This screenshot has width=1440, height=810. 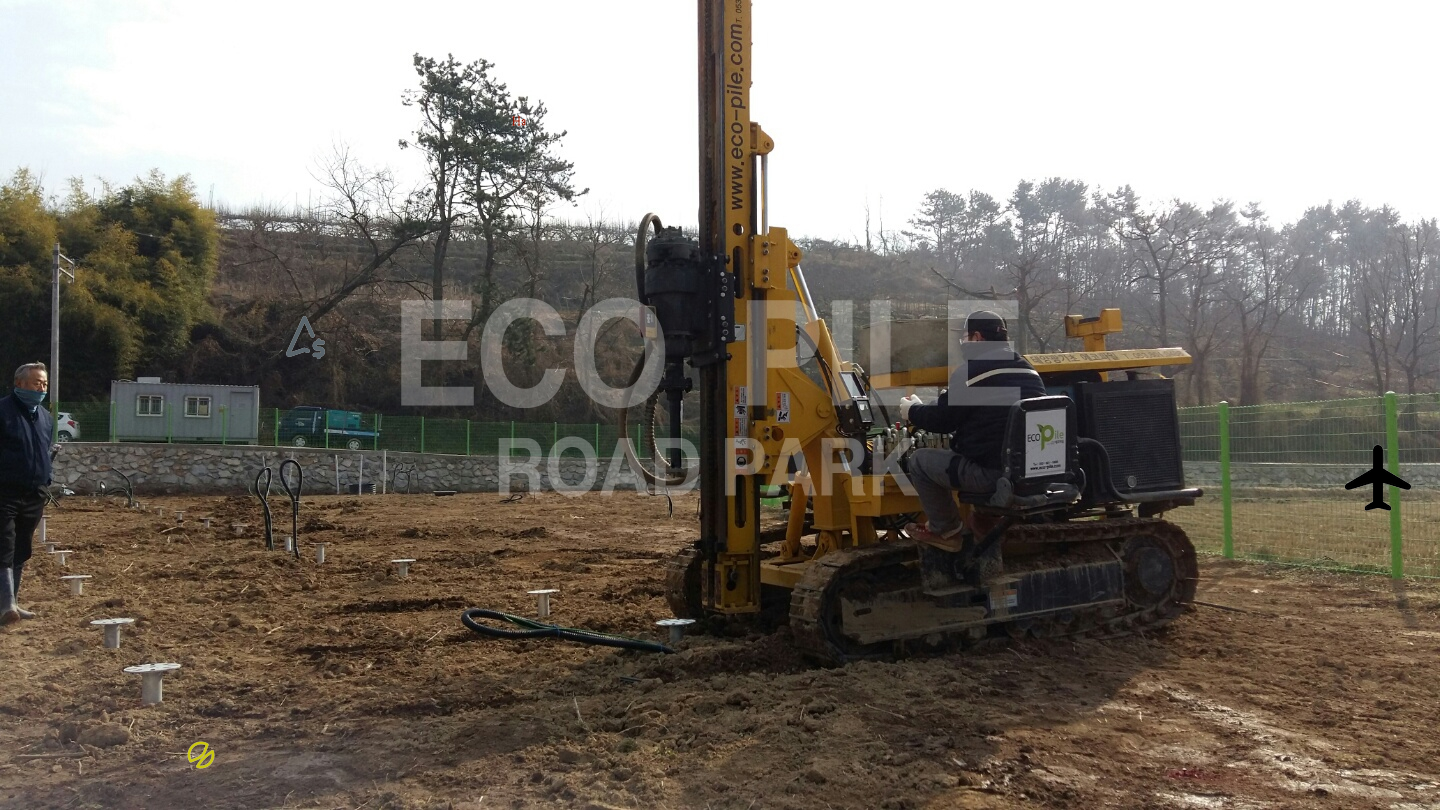 What do you see at coordinates (519, 121) in the screenshot?
I see `apply heading level 3 text formatting` at bounding box center [519, 121].